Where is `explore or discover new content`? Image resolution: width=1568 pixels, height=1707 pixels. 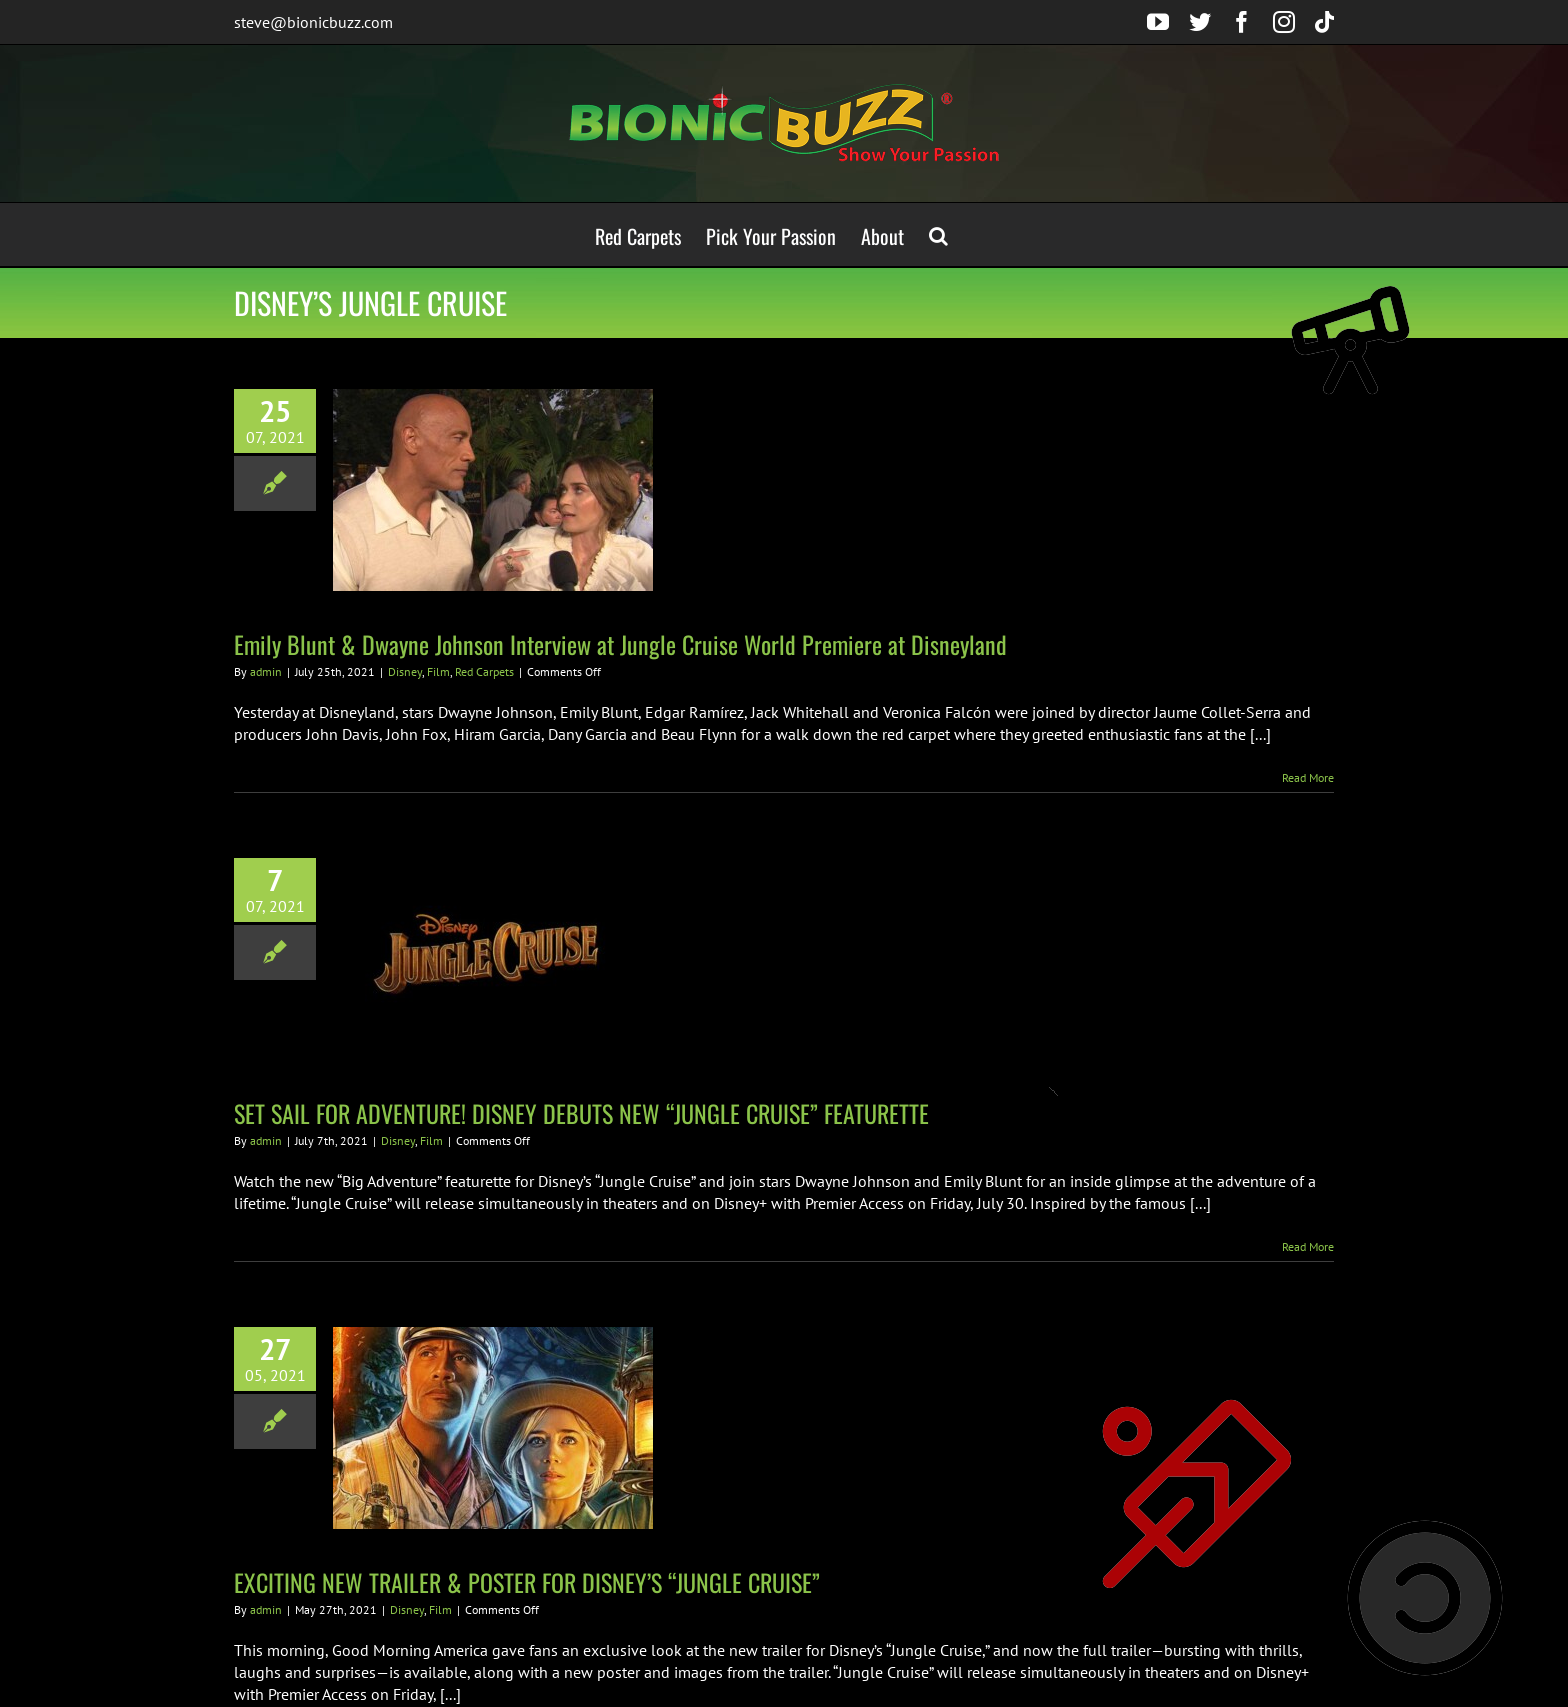 explore or discover new content is located at coordinates (1350, 339).